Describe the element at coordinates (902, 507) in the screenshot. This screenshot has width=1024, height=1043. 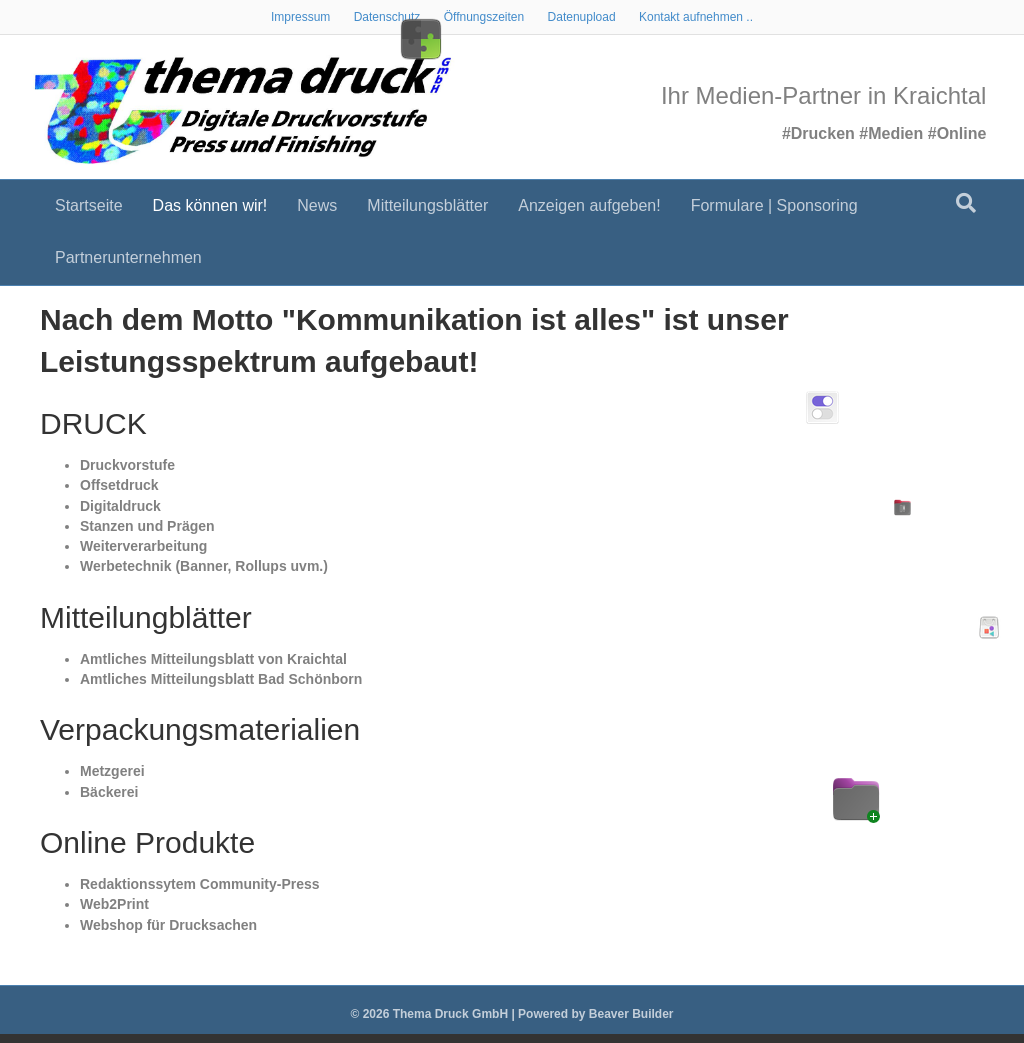
I see `open templates folder` at that location.